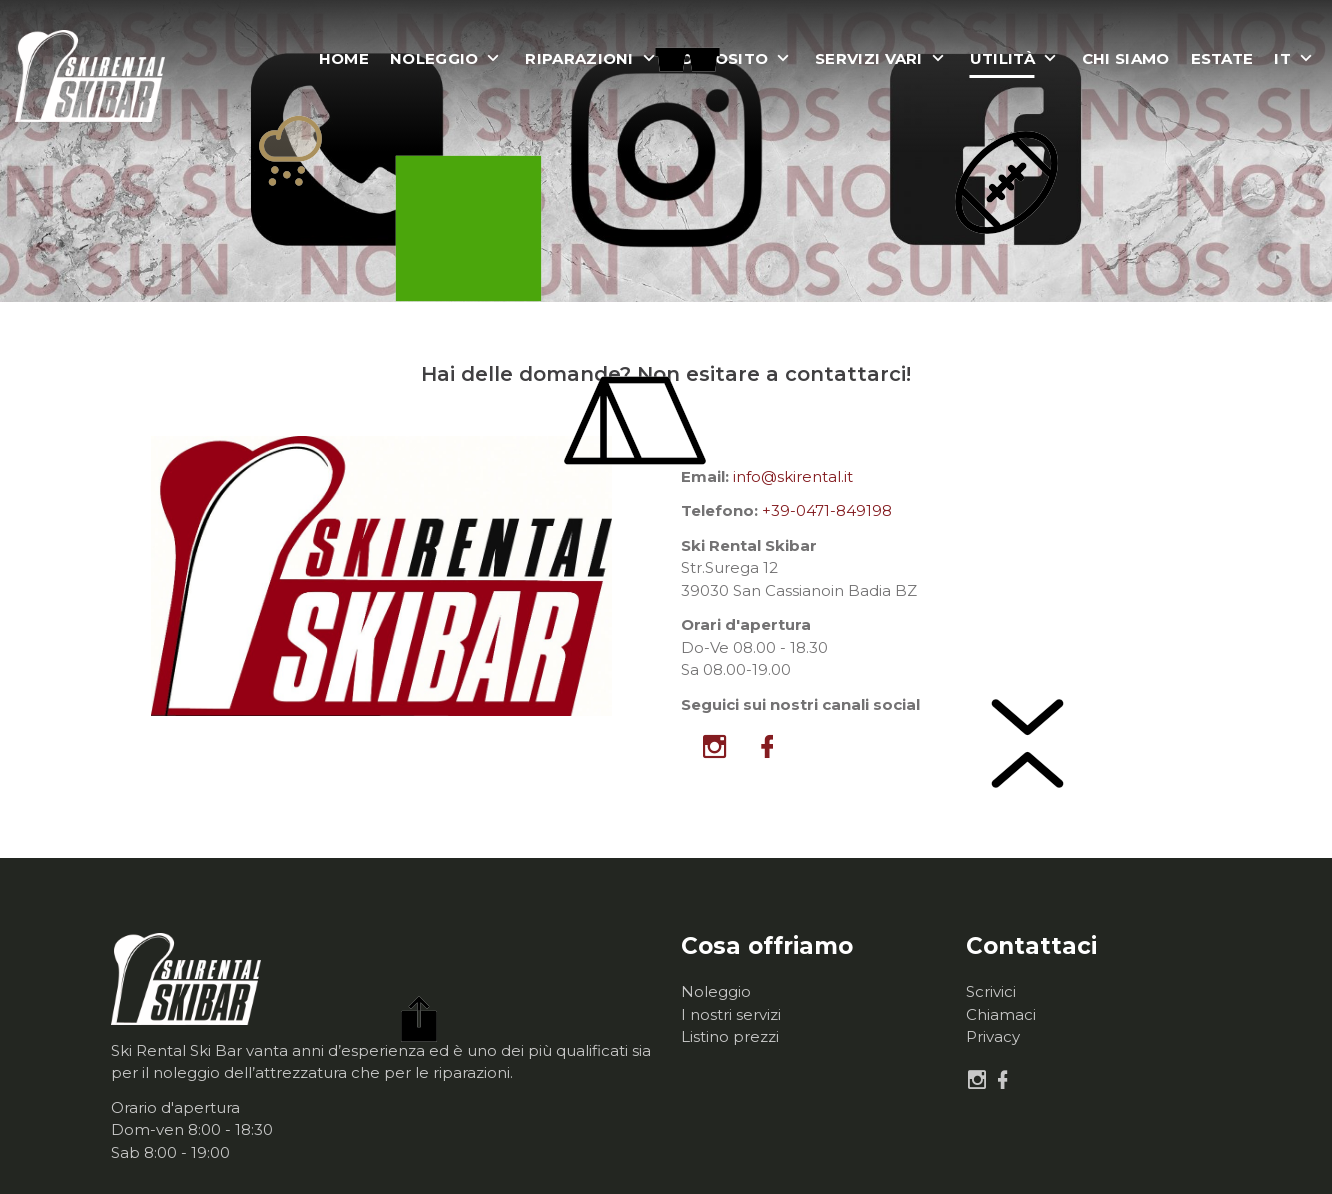 The height and width of the screenshot is (1194, 1332). I want to click on stop media playback, so click(468, 228).